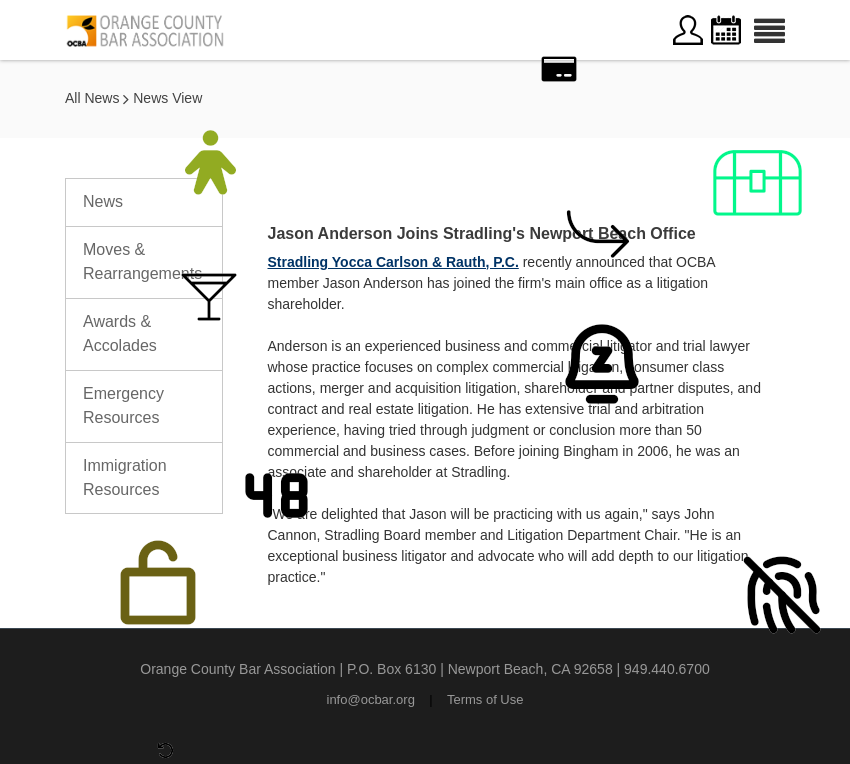  What do you see at coordinates (276, 495) in the screenshot?
I see `indicates item number 48 in a list or sequence` at bounding box center [276, 495].